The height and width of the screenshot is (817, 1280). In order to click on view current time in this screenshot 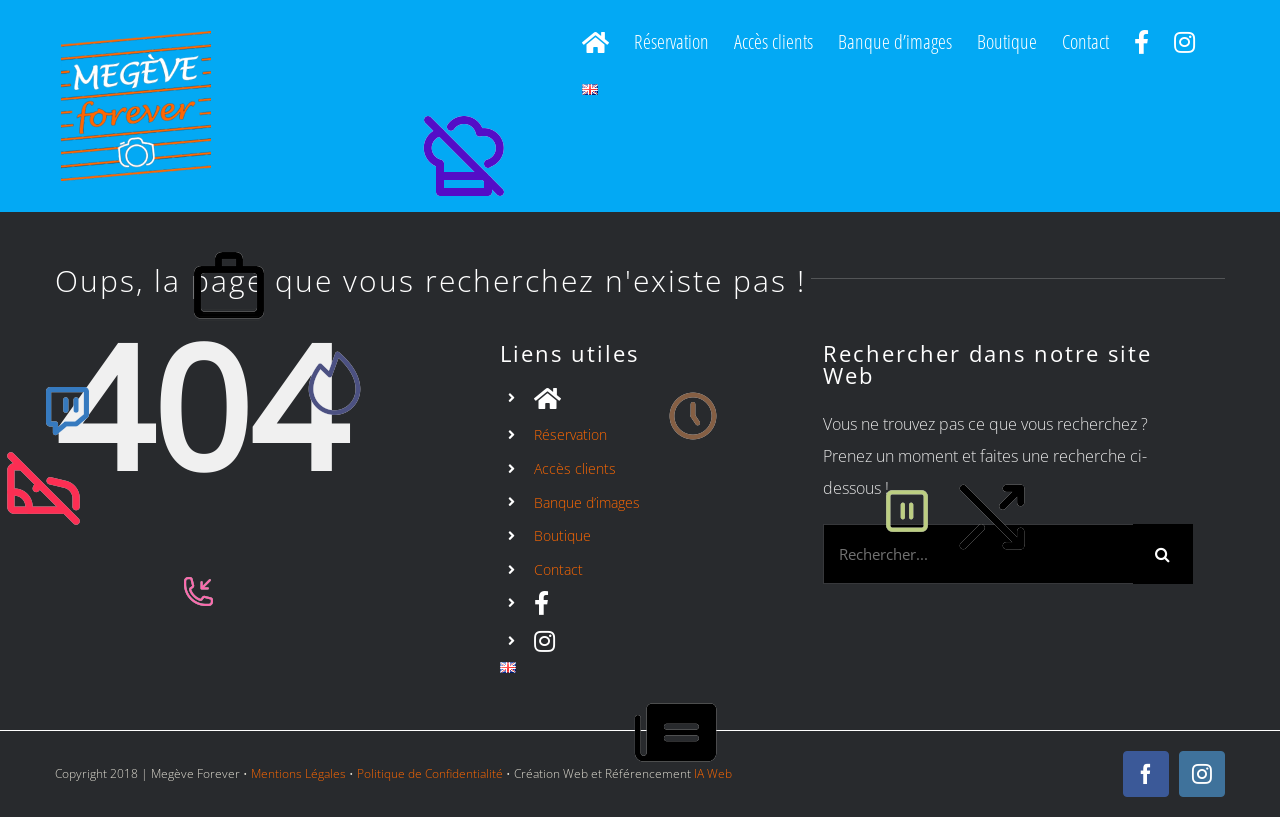, I will do `click(693, 416)`.